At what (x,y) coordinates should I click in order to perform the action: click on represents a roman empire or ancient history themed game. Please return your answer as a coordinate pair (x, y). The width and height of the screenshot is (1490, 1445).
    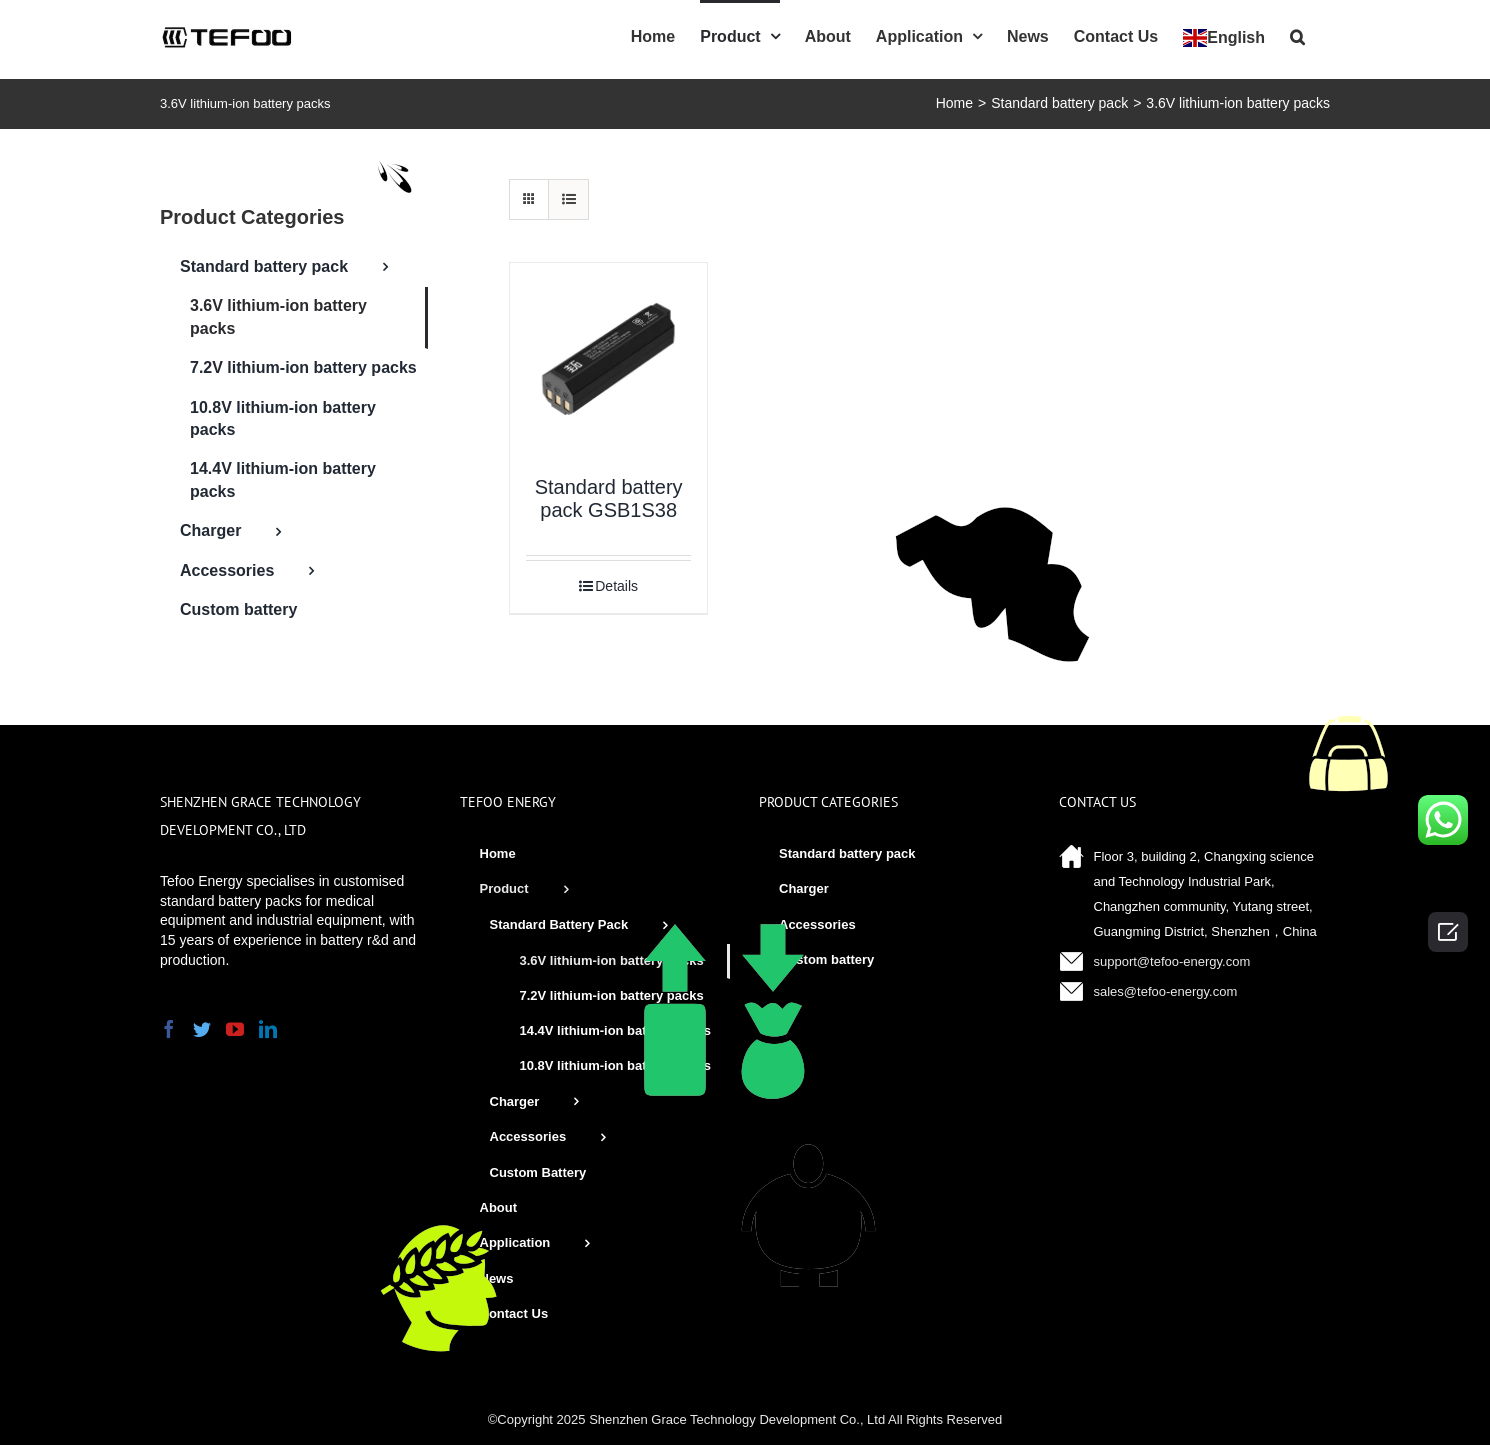
    Looking at the image, I should click on (441, 1287).